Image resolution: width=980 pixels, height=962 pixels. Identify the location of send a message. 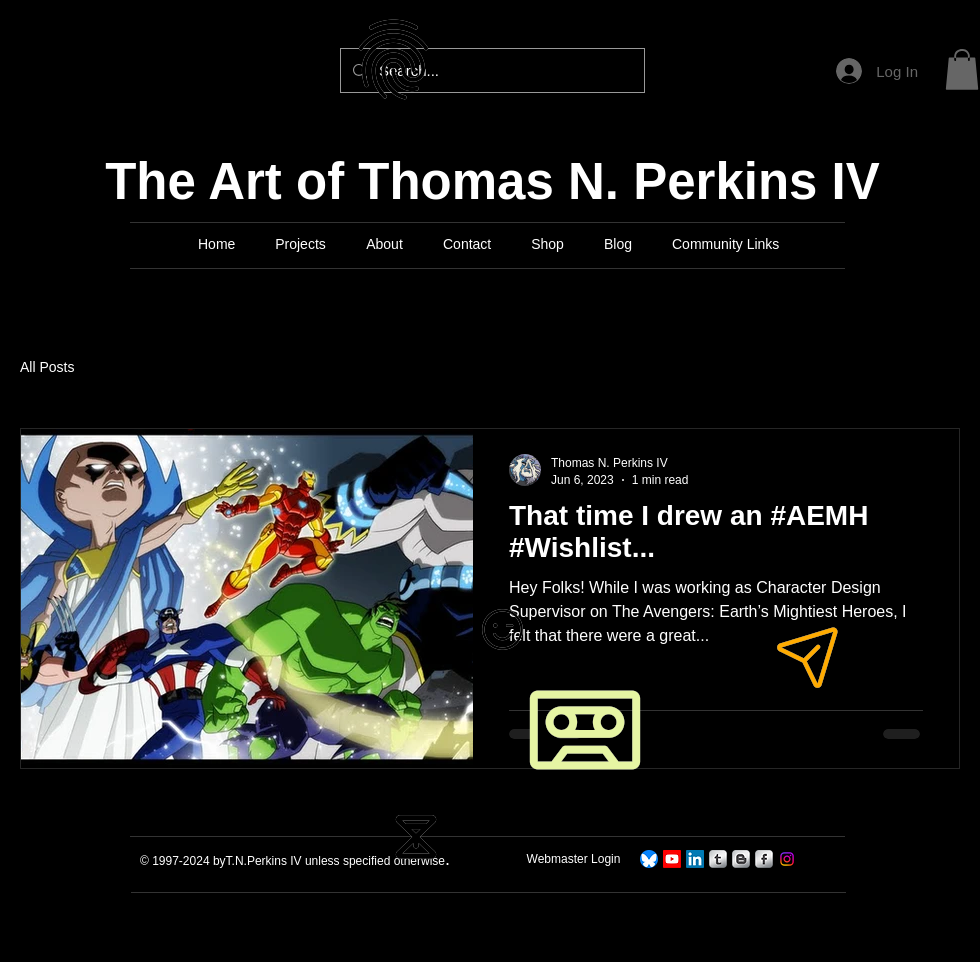
(809, 655).